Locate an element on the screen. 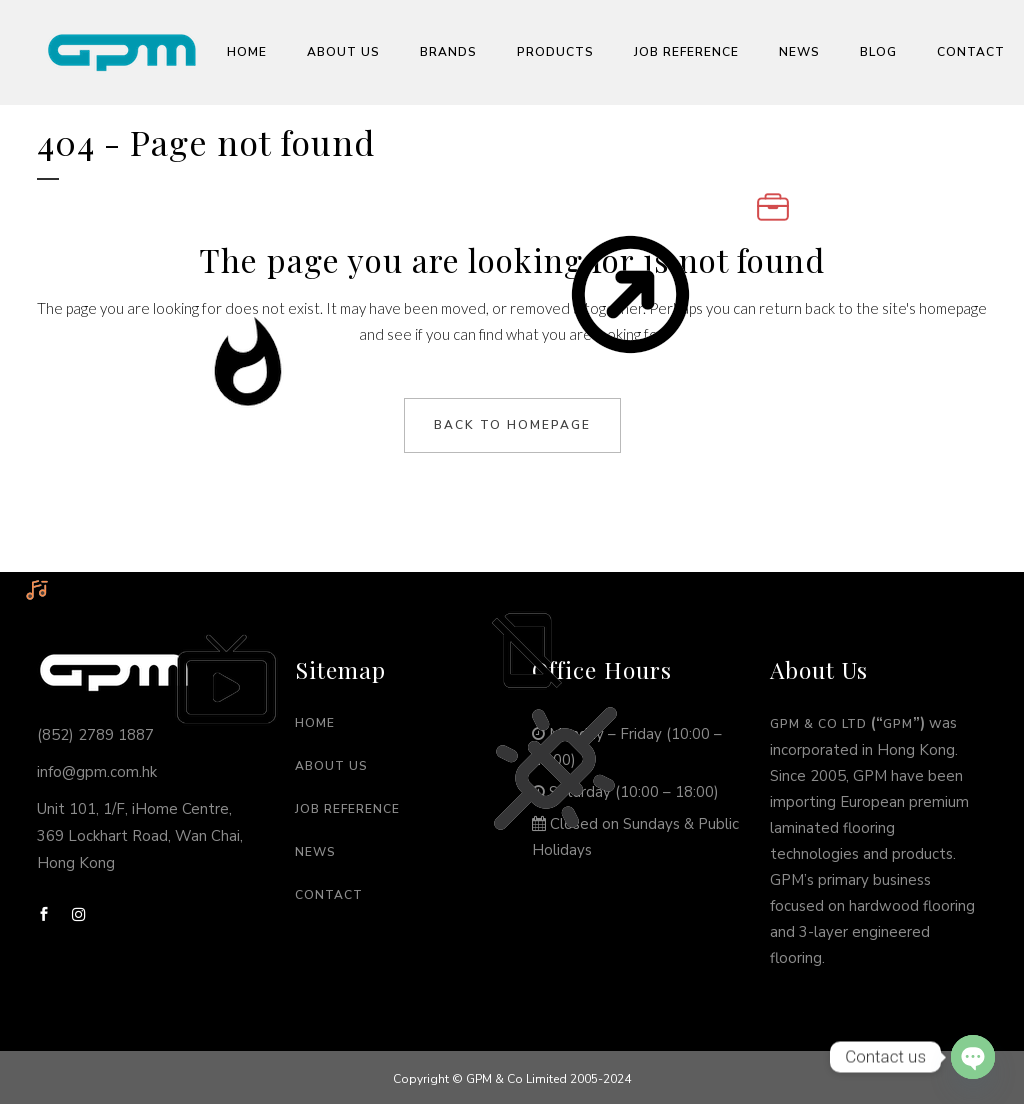  disable mobile device or phone features is located at coordinates (527, 650).